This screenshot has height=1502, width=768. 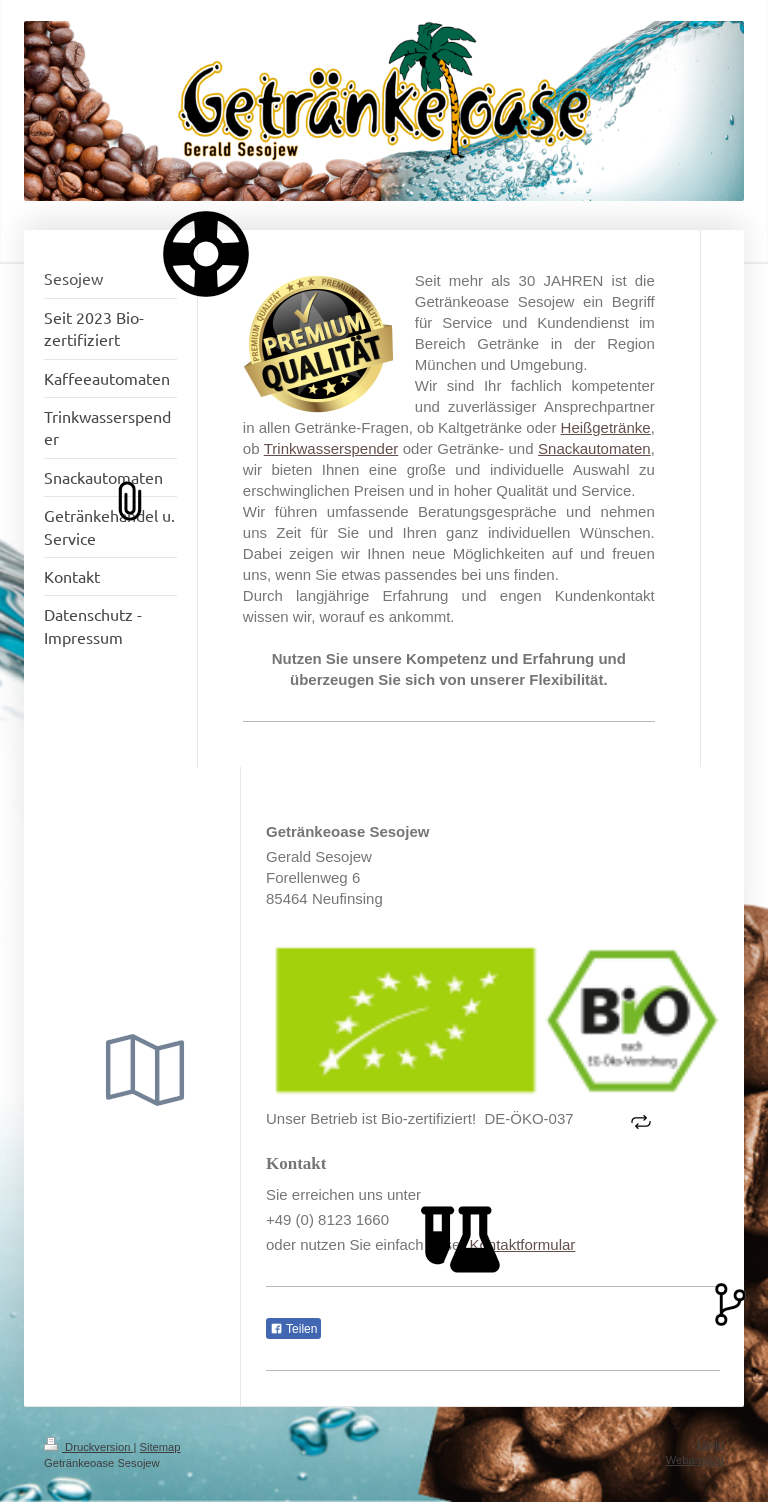 I want to click on access help or support center, so click(x=206, y=254).